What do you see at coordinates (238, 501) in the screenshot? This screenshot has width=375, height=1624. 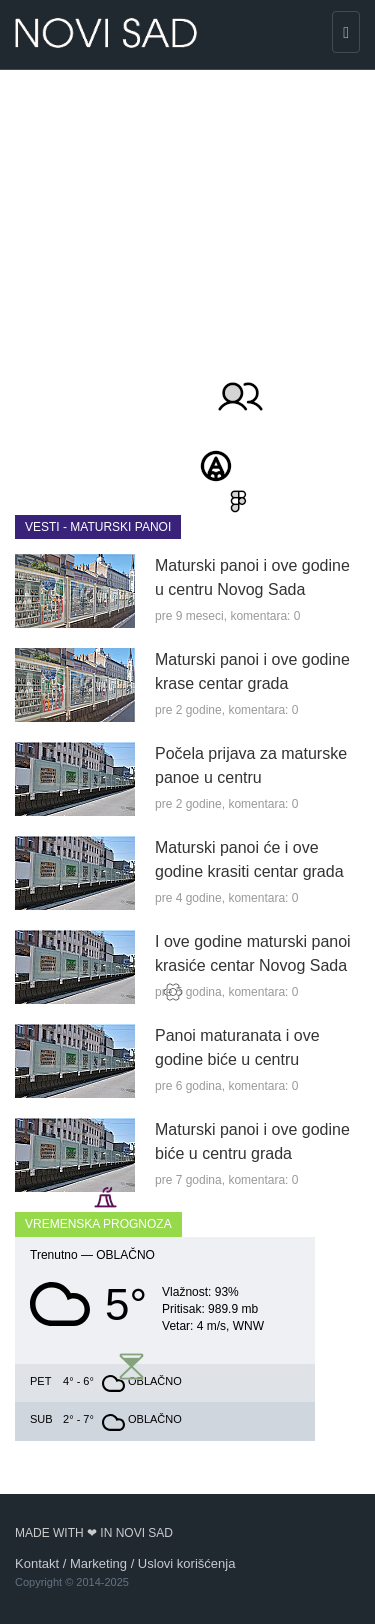 I see `open figma design file` at bounding box center [238, 501].